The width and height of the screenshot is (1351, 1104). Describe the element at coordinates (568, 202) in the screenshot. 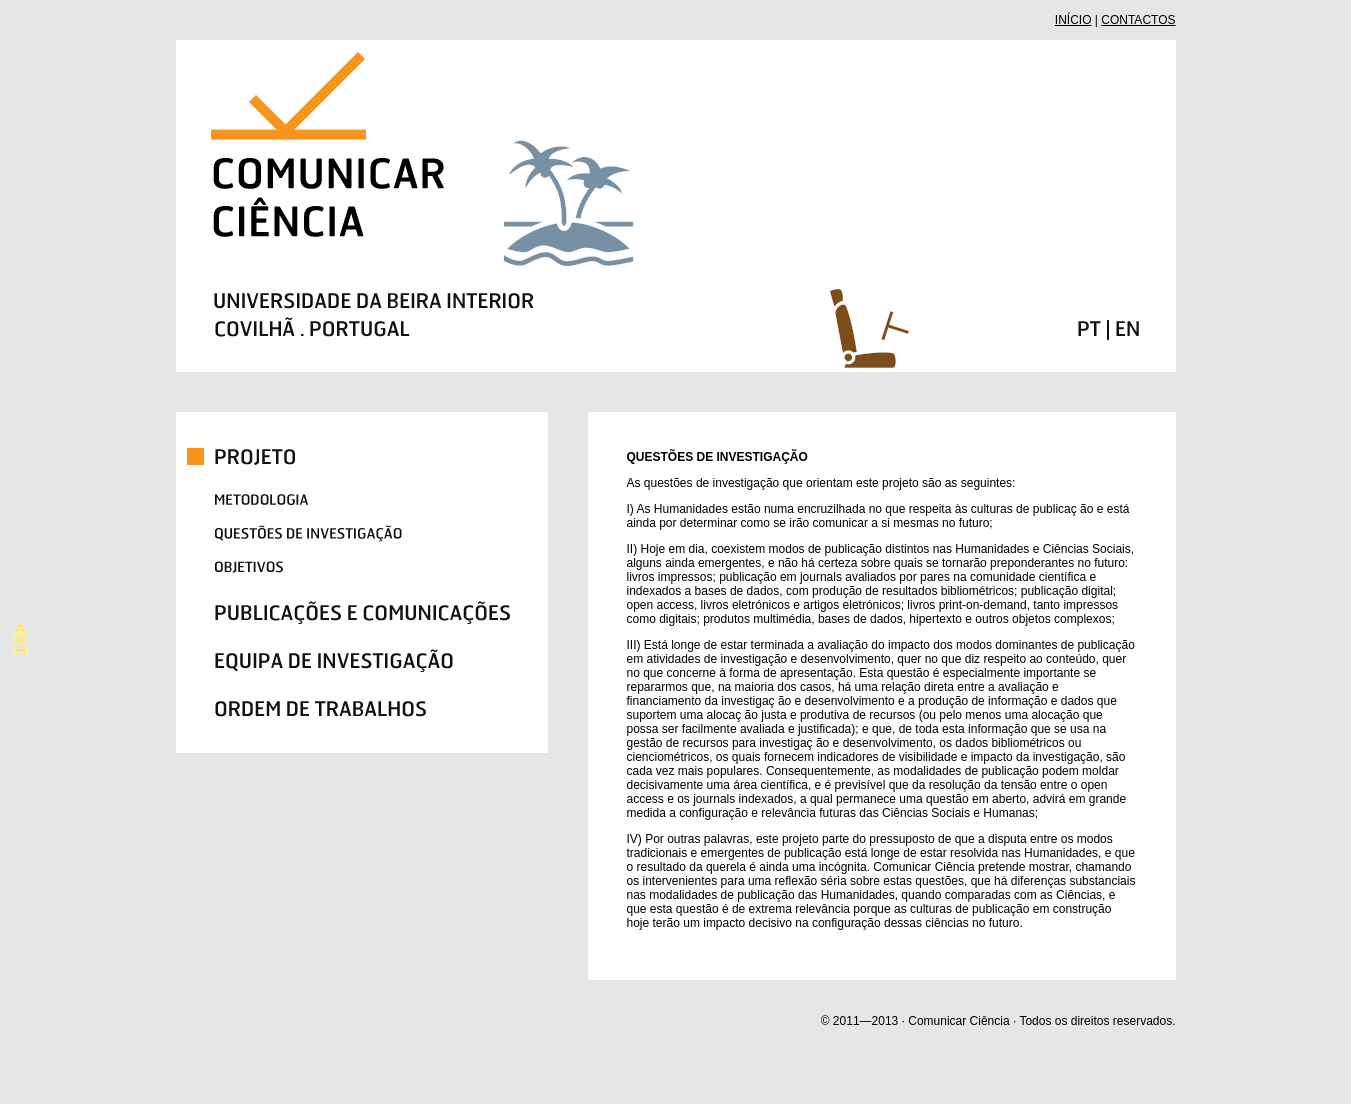

I see `navigate to island or beach location` at that location.